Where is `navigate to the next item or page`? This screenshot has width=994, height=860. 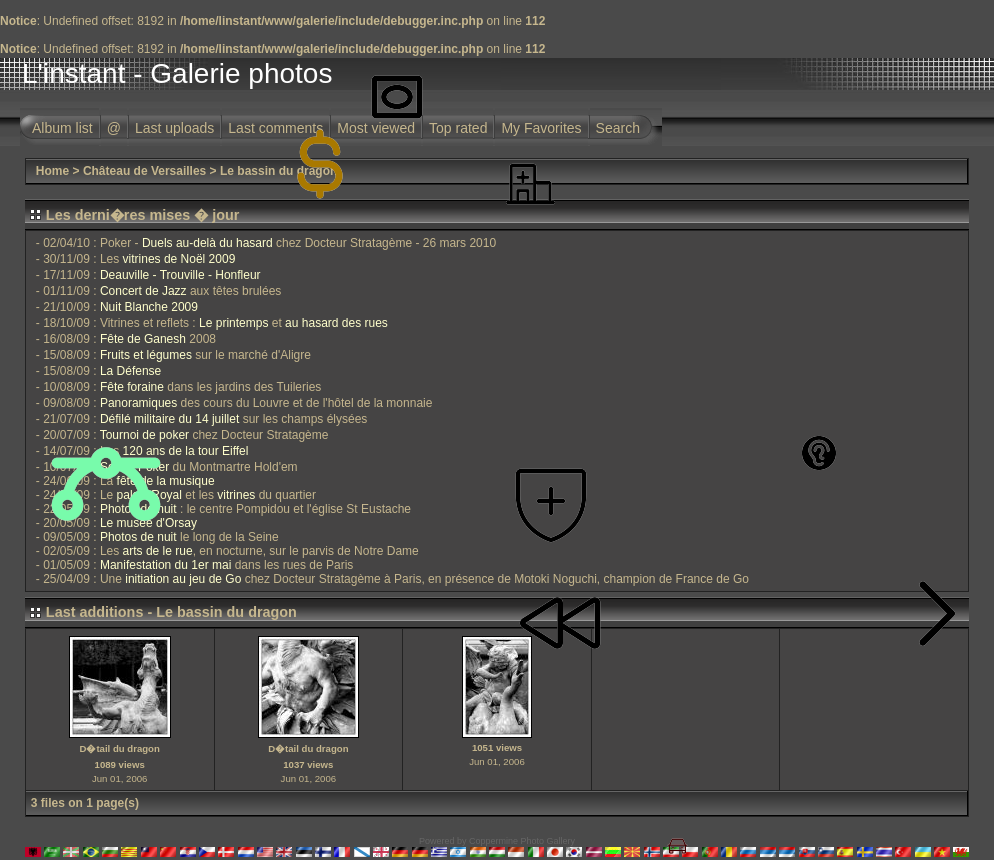 navigate to the next item or page is located at coordinates (935, 613).